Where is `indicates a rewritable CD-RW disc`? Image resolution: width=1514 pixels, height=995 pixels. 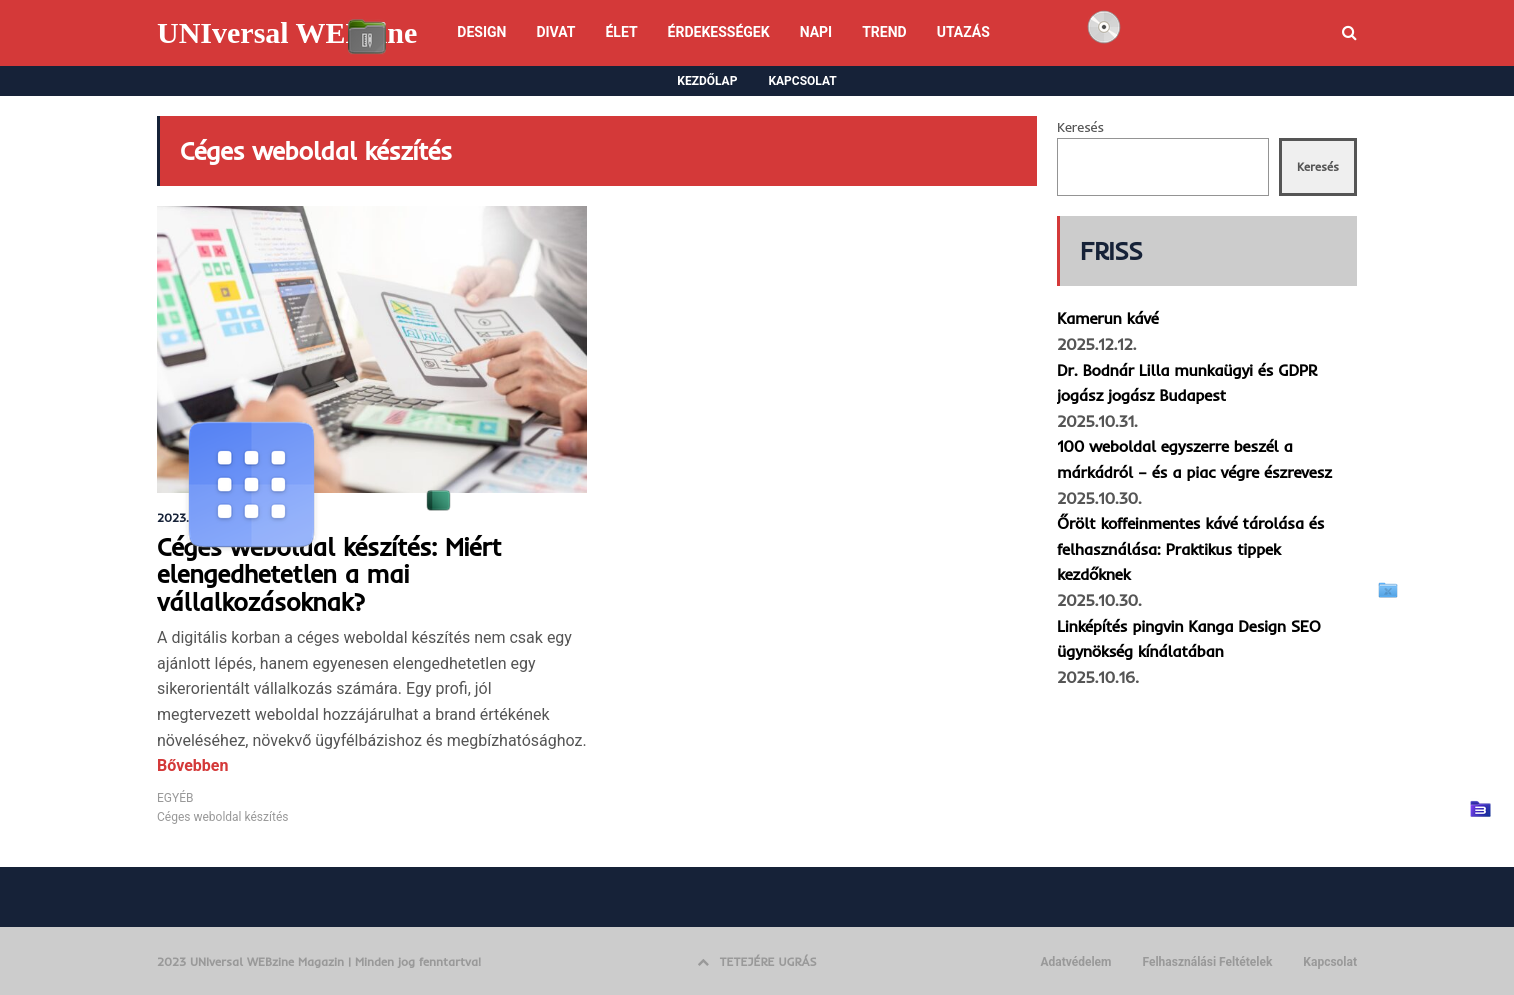
indicates a rewritable CD-RW disc is located at coordinates (1104, 27).